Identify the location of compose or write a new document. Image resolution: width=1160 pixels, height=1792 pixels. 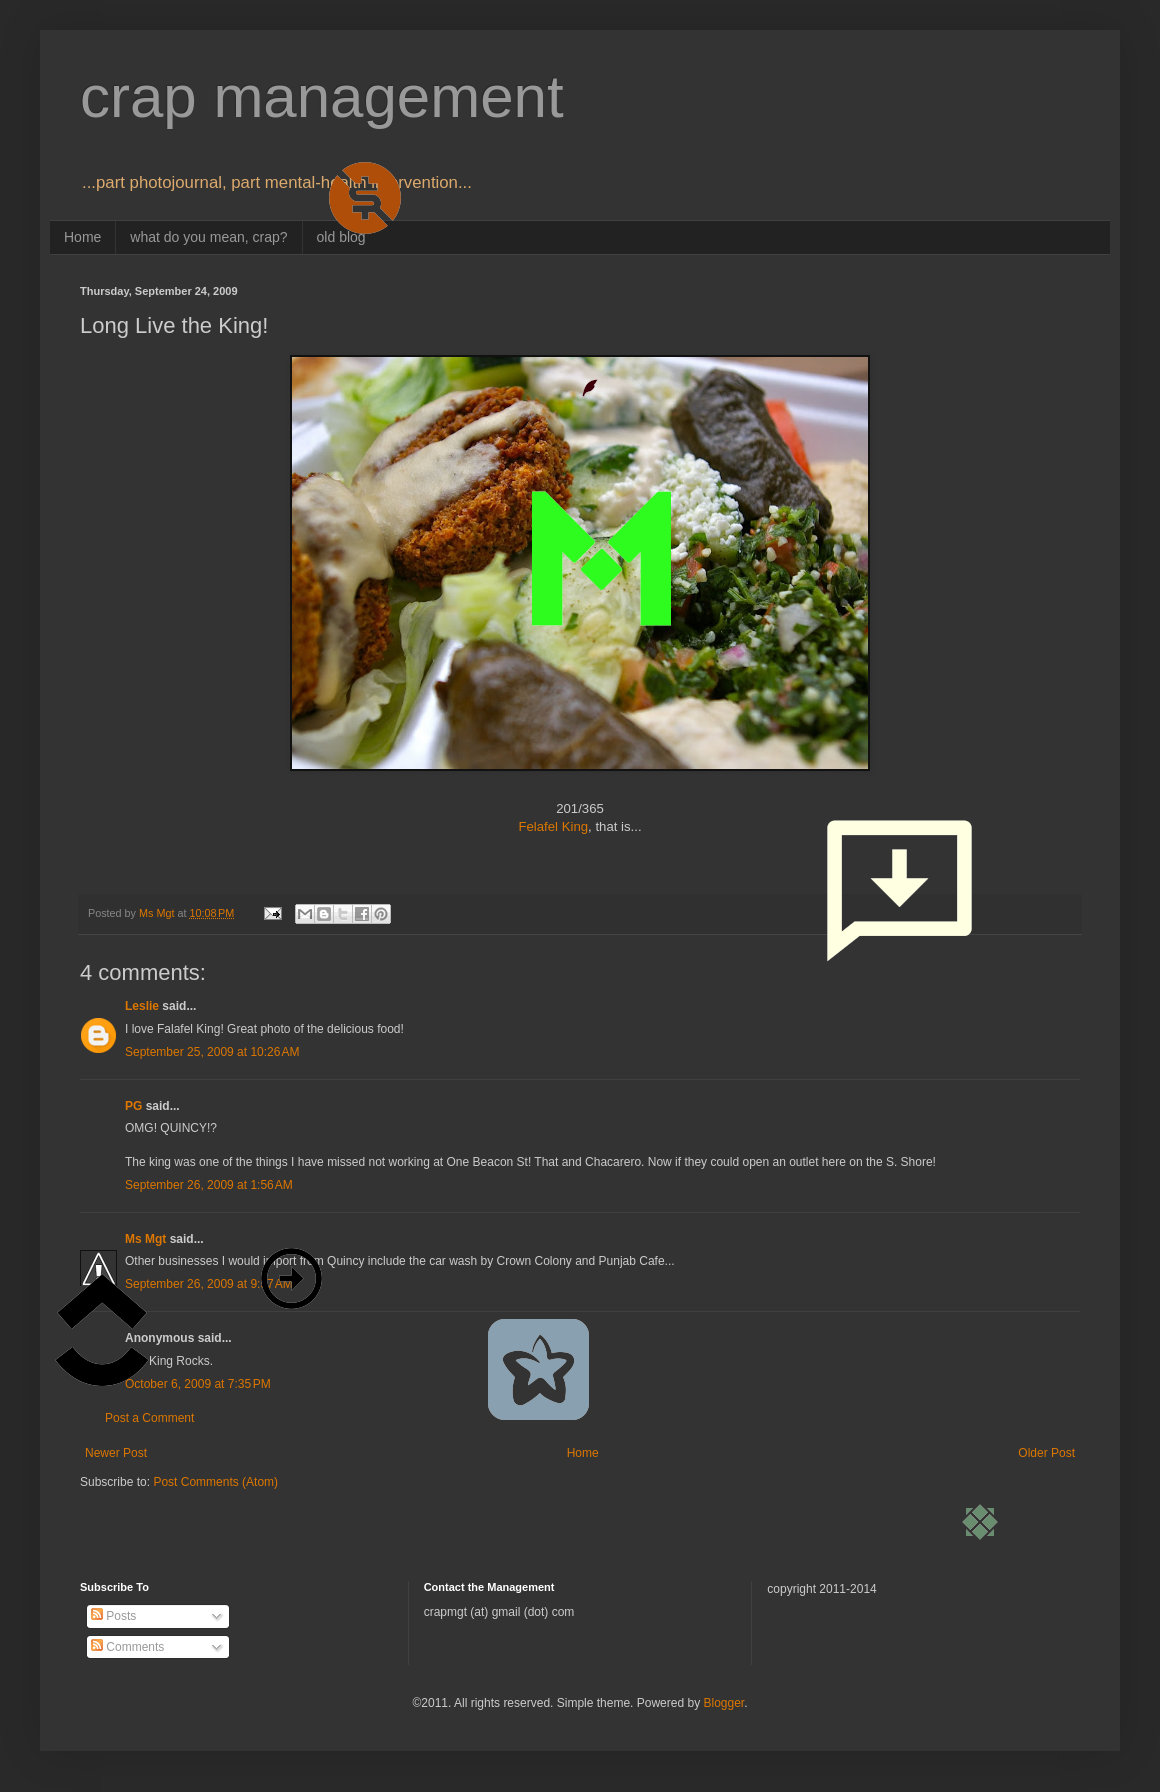
(590, 388).